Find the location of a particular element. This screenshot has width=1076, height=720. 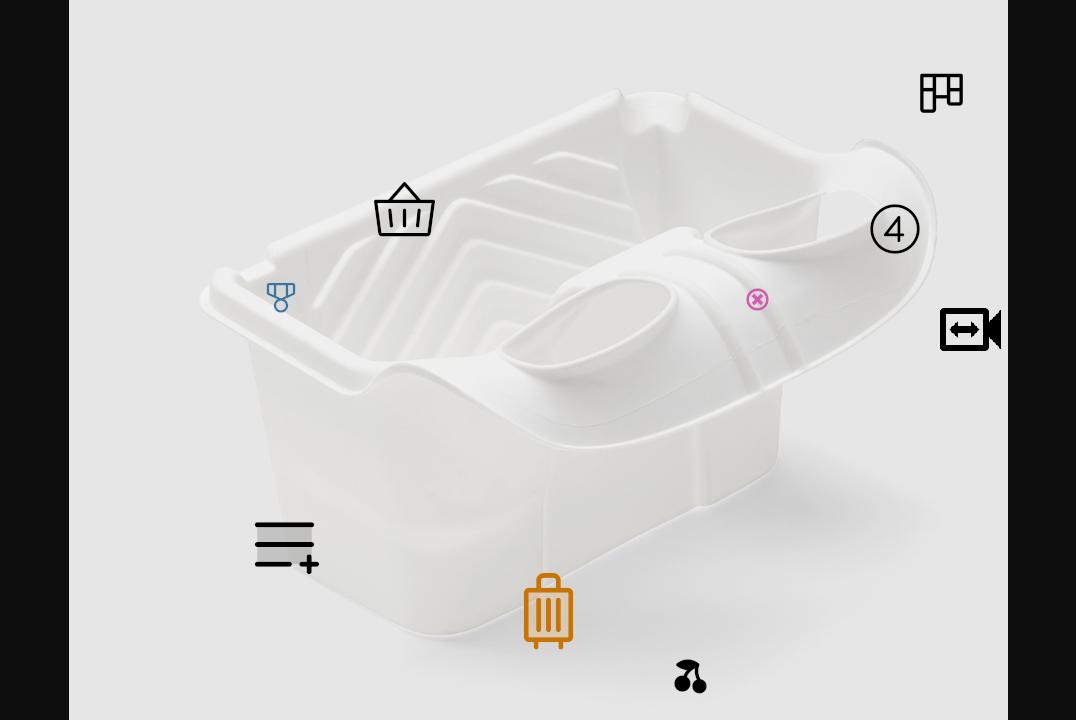

indicates an error or failed operation is located at coordinates (757, 299).